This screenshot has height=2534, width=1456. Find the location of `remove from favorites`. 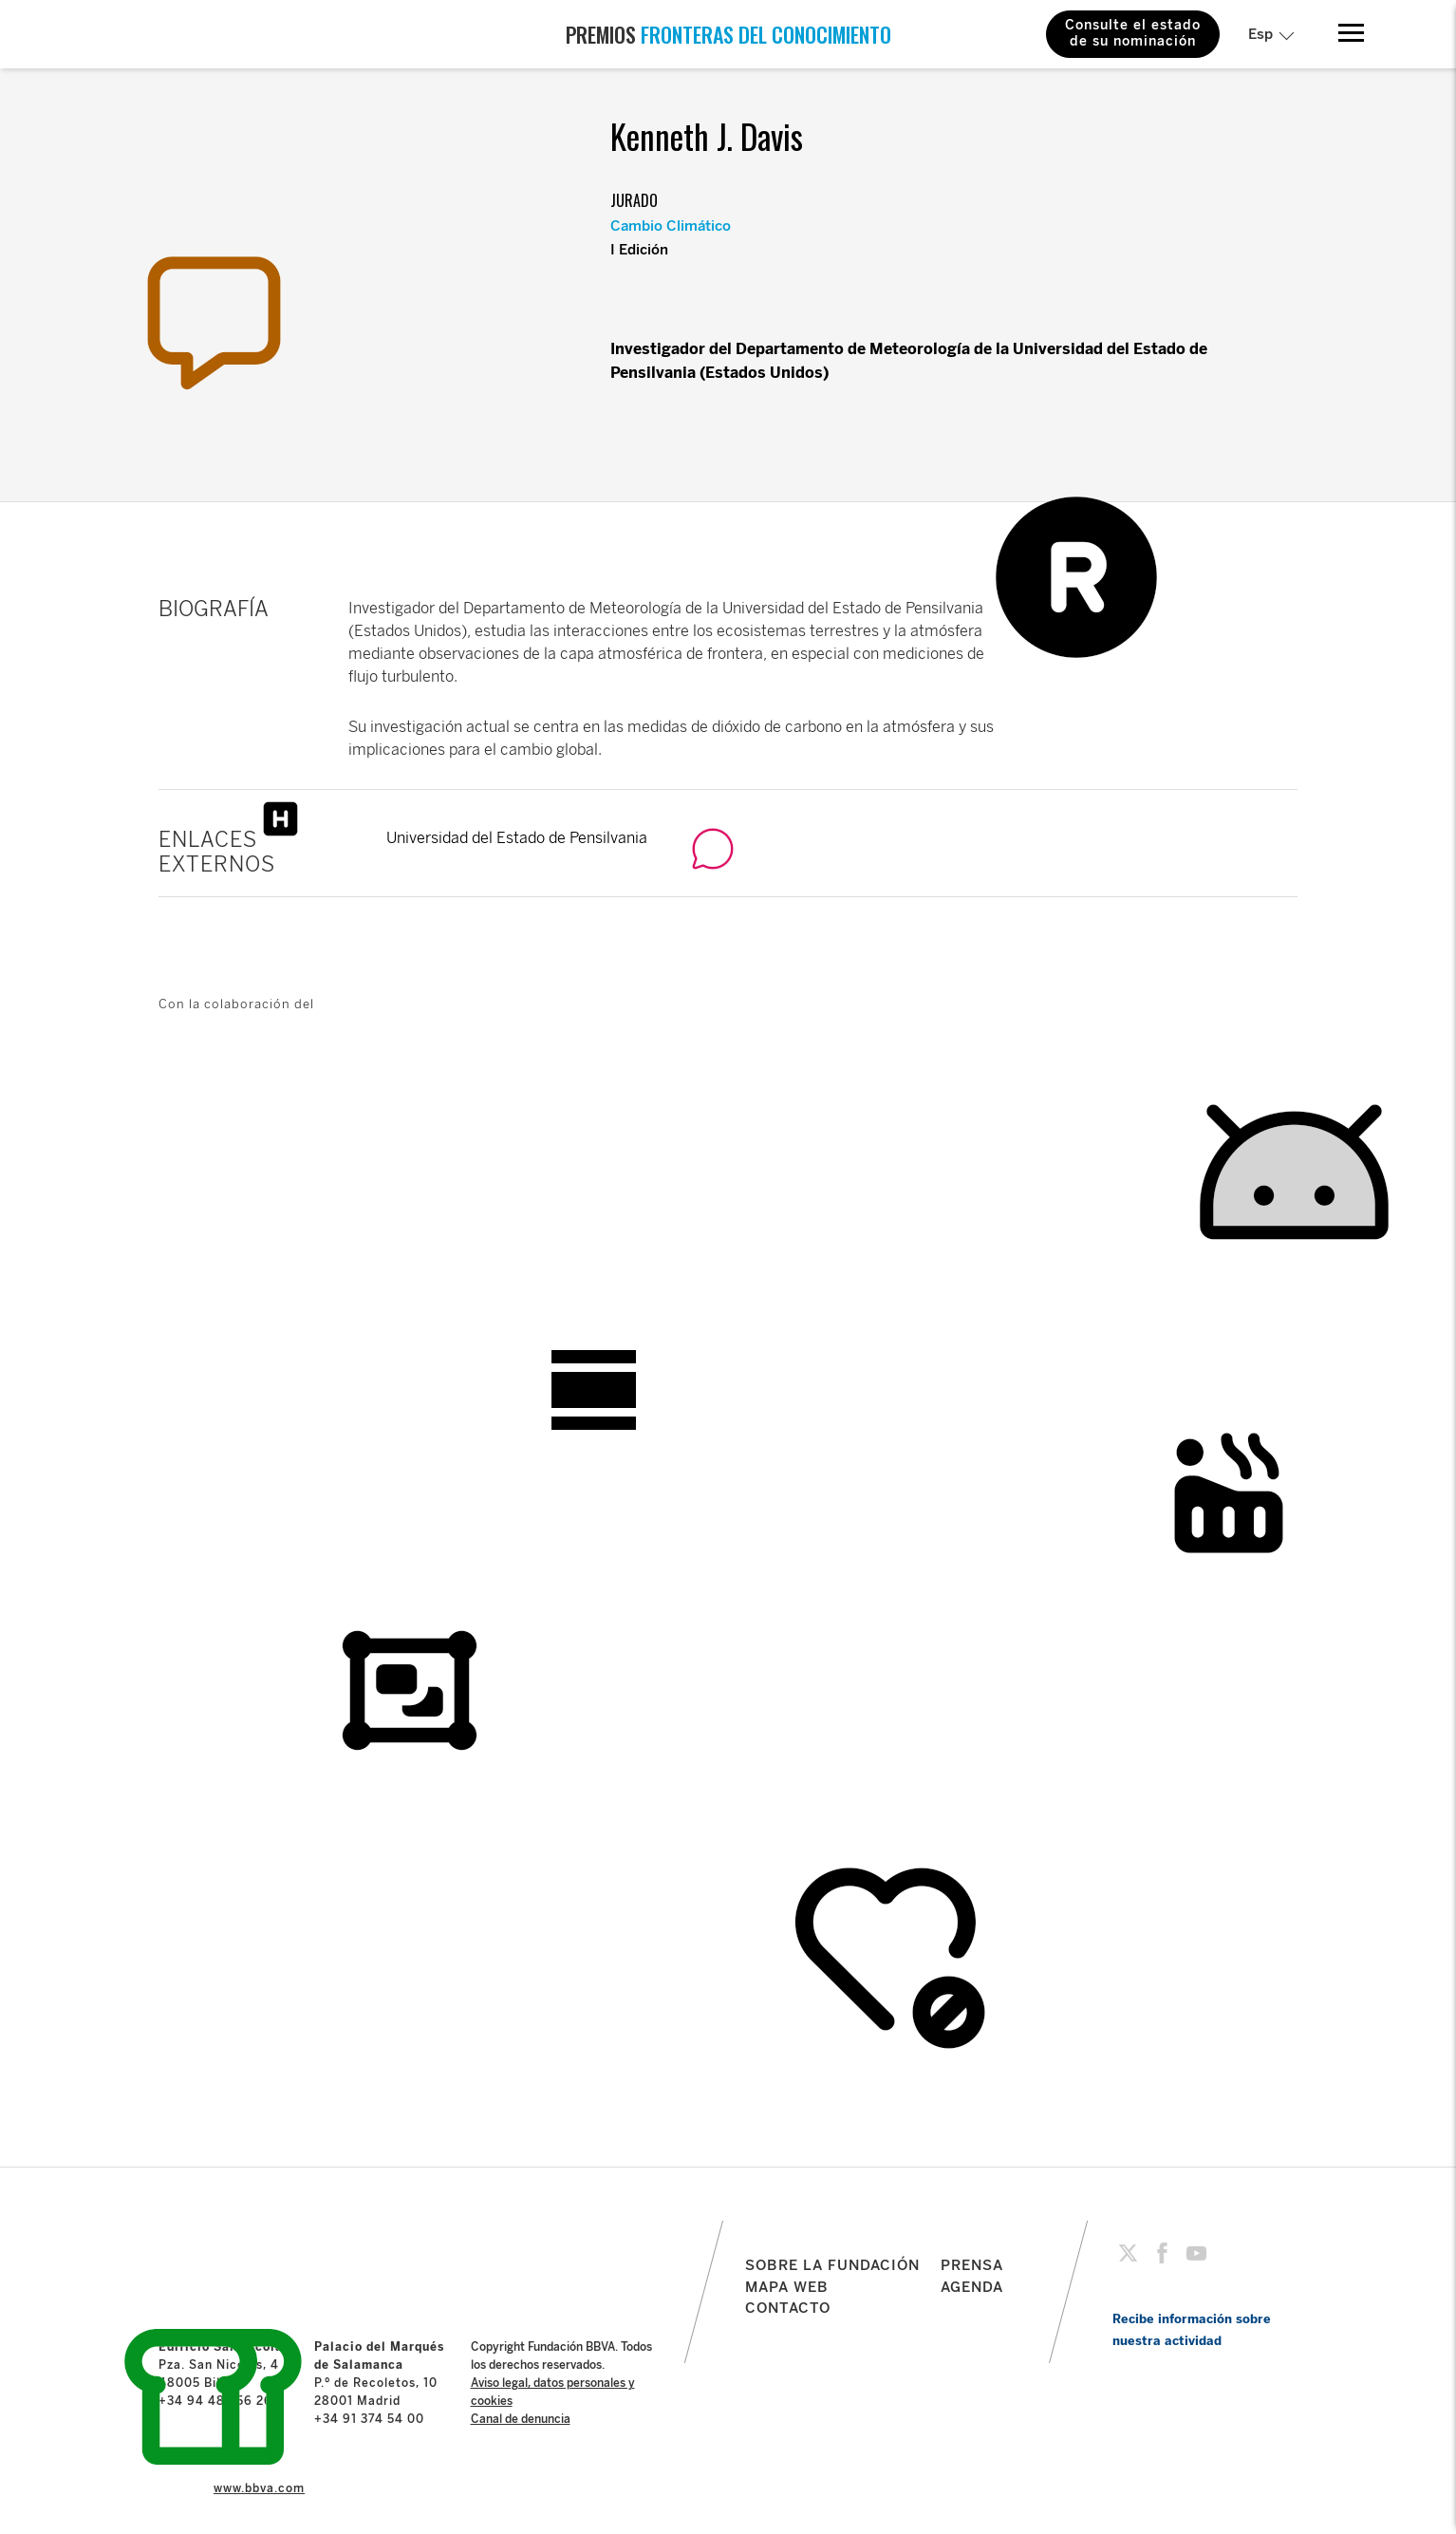

remove from favorites is located at coordinates (886, 1949).